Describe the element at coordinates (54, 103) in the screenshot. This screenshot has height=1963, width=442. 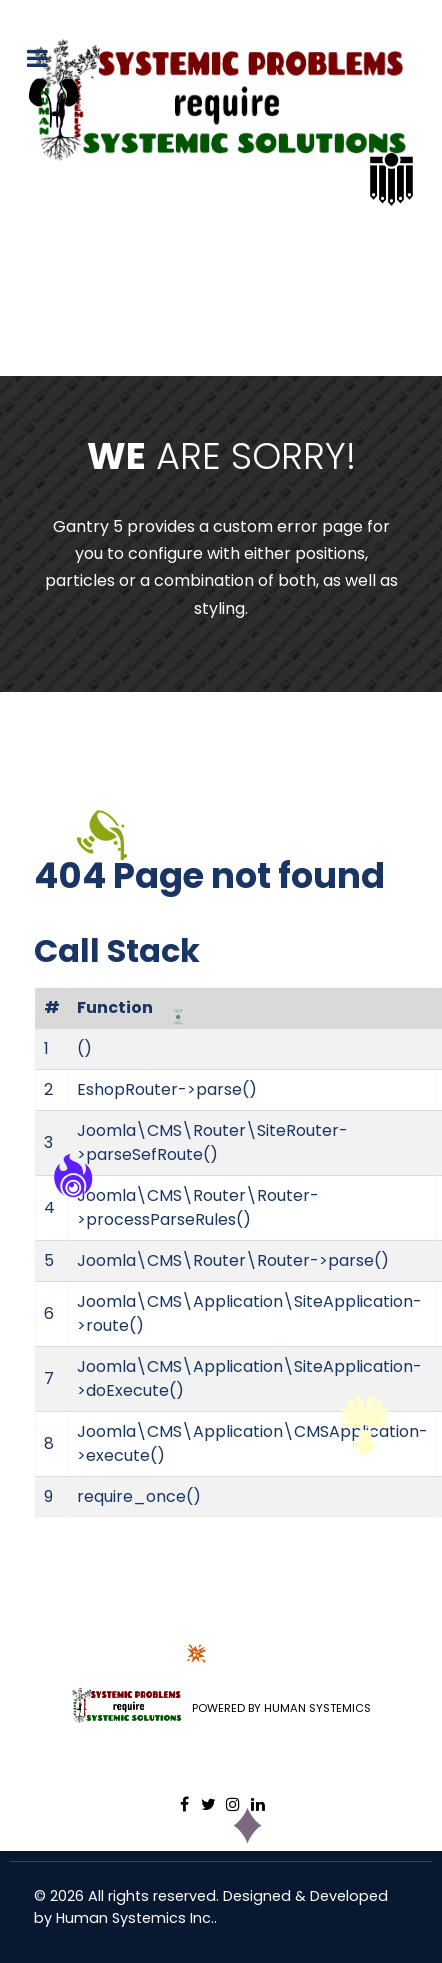
I see `view kidney health information` at that location.